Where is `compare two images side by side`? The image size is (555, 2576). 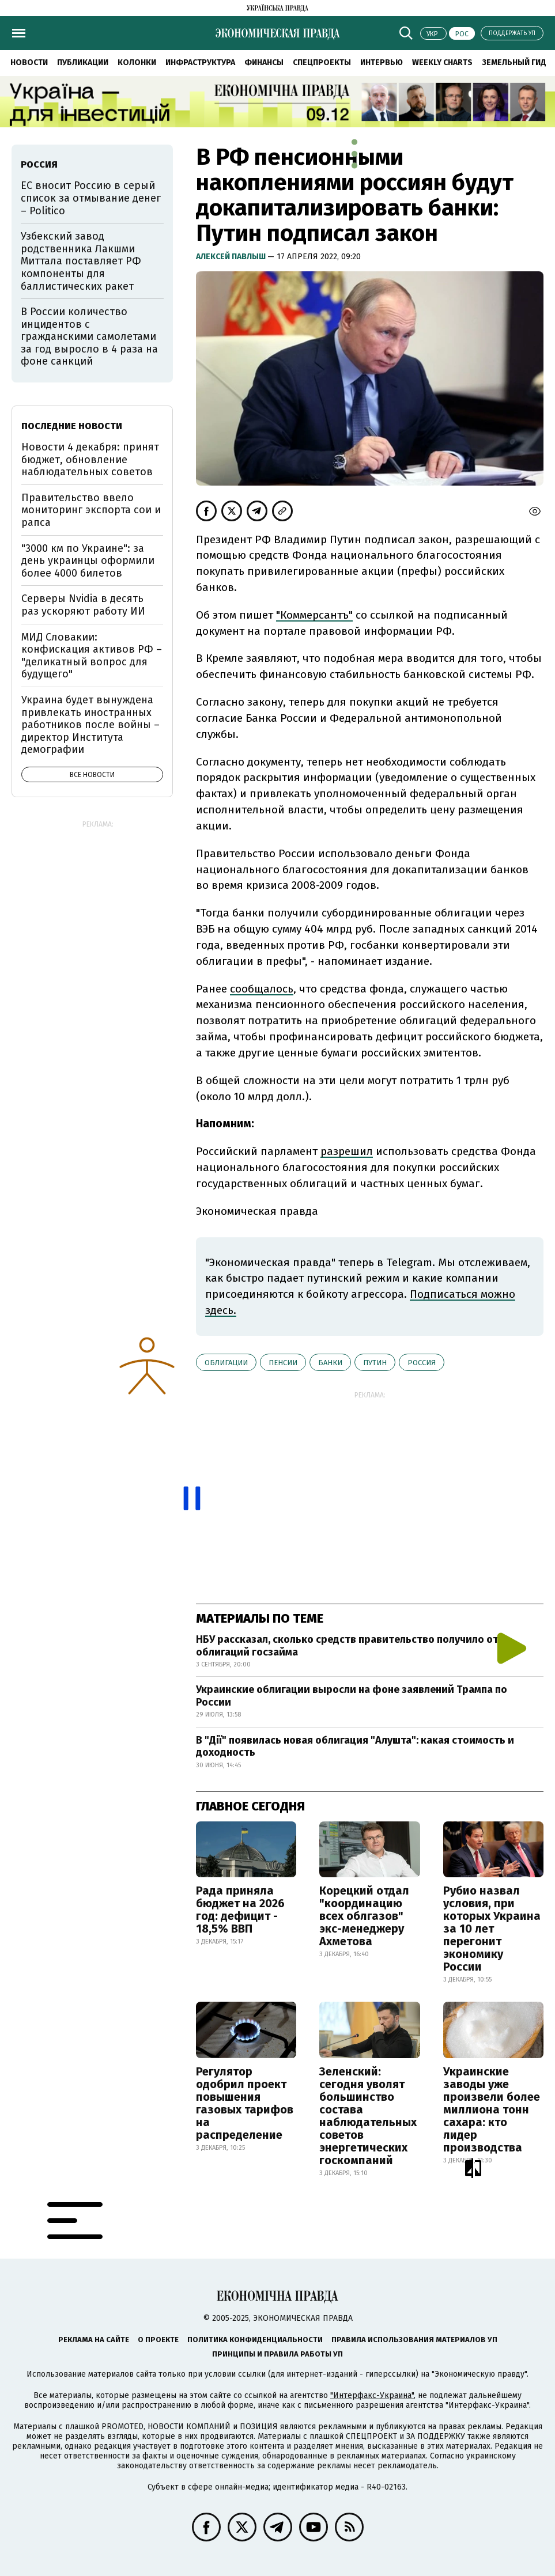
compare two images side by side is located at coordinates (473, 2168).